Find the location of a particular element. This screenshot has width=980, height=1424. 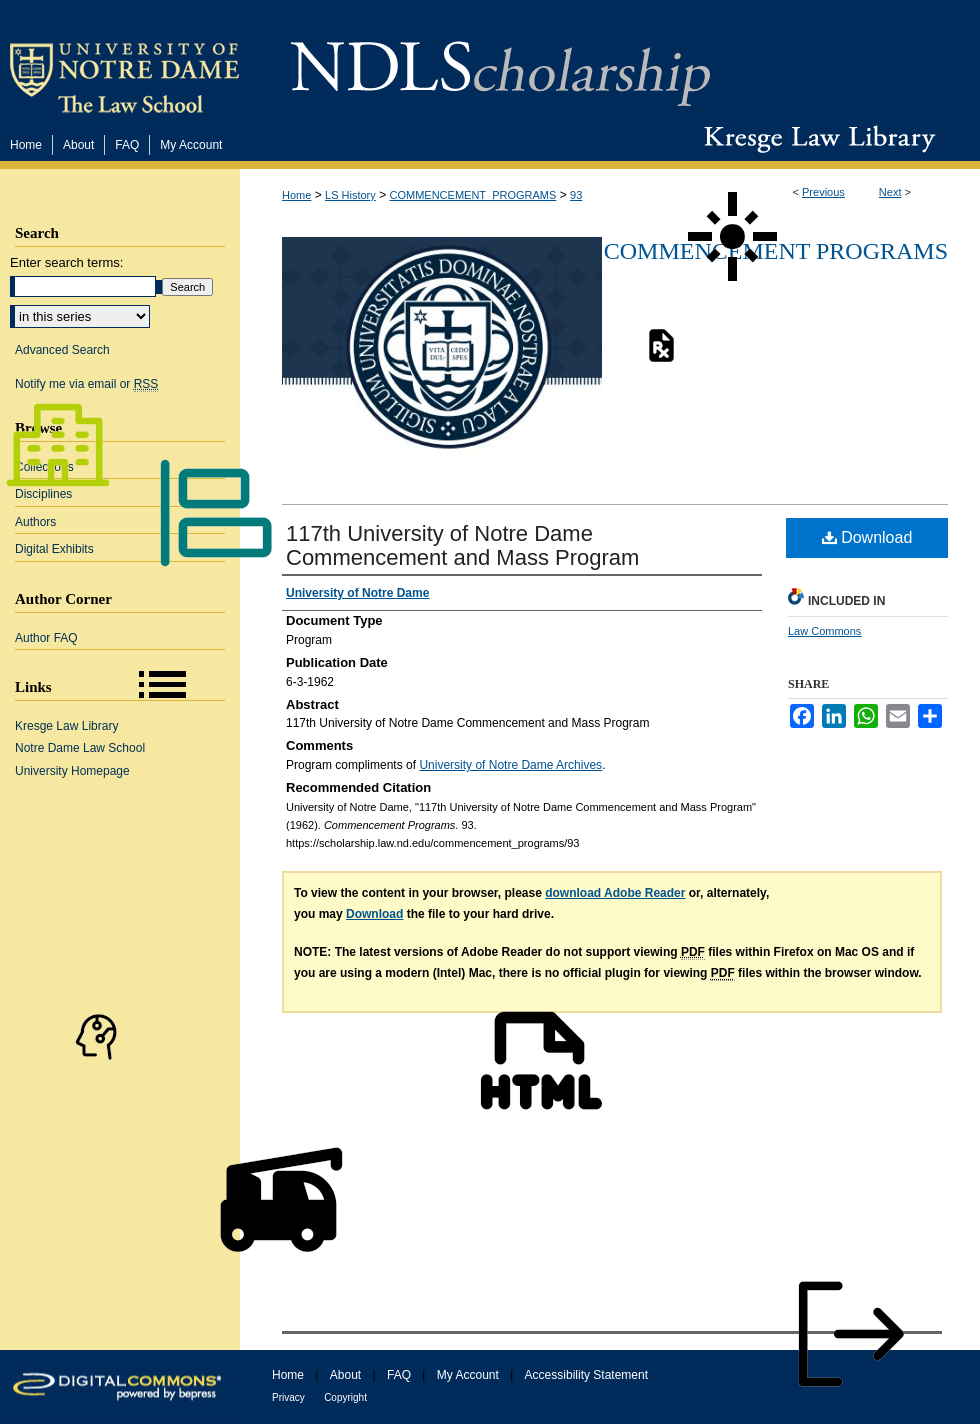

access AI or machine learning features is located at coordinates (97, 1037).